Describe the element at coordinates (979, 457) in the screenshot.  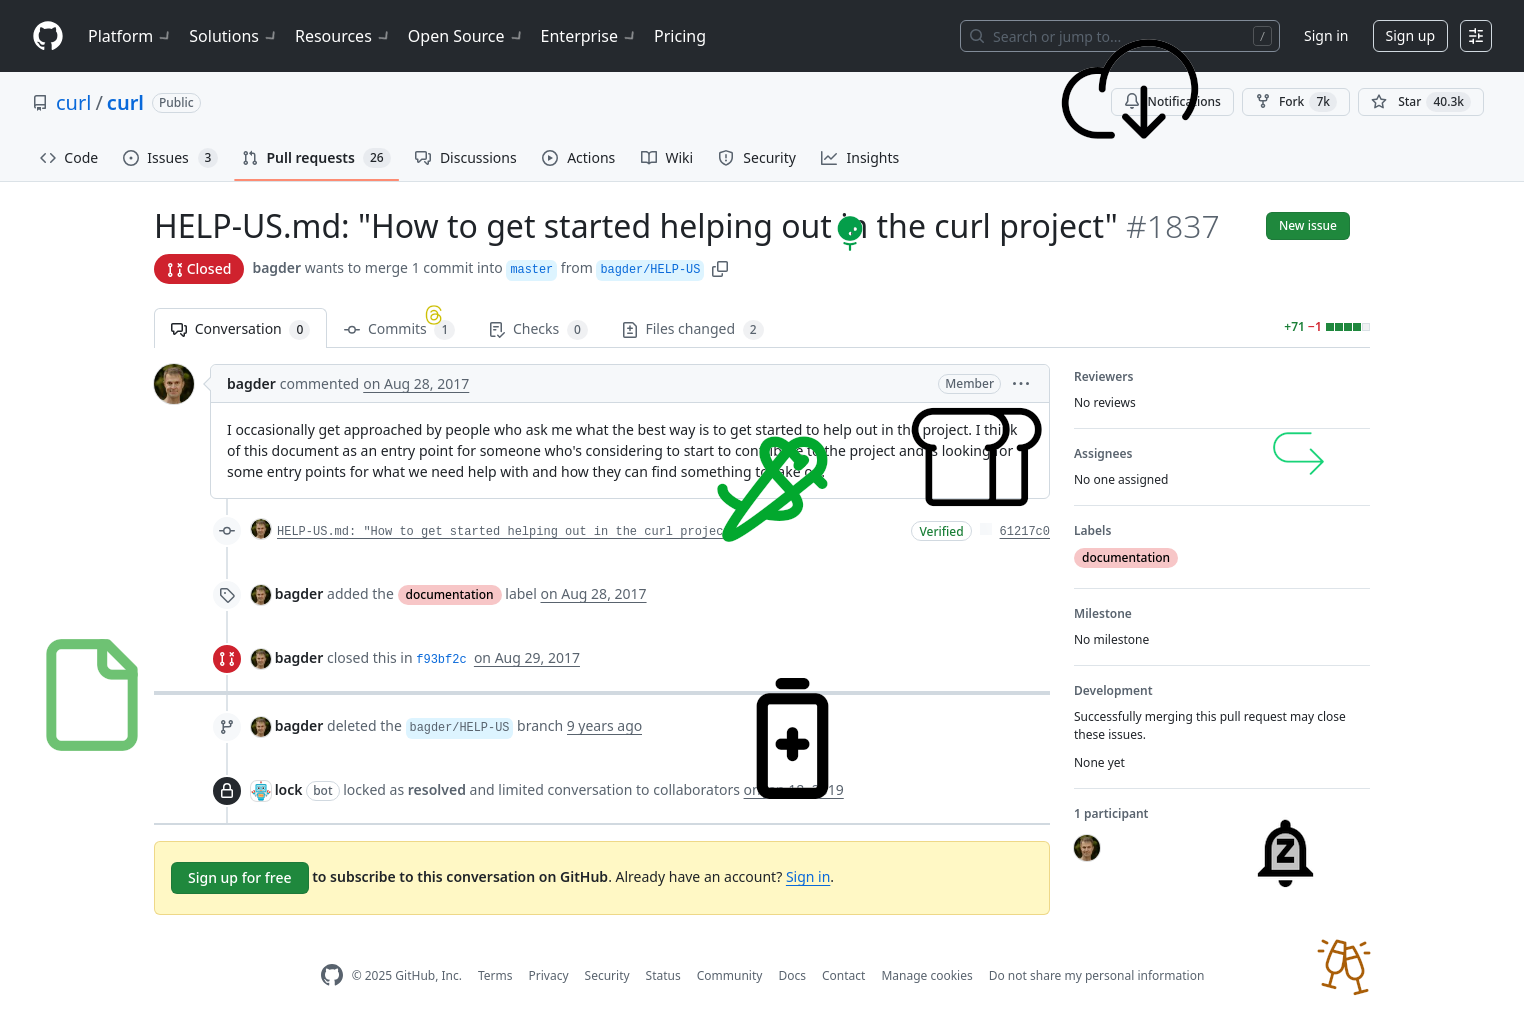
I see `browse bakery or bread products` at that location.